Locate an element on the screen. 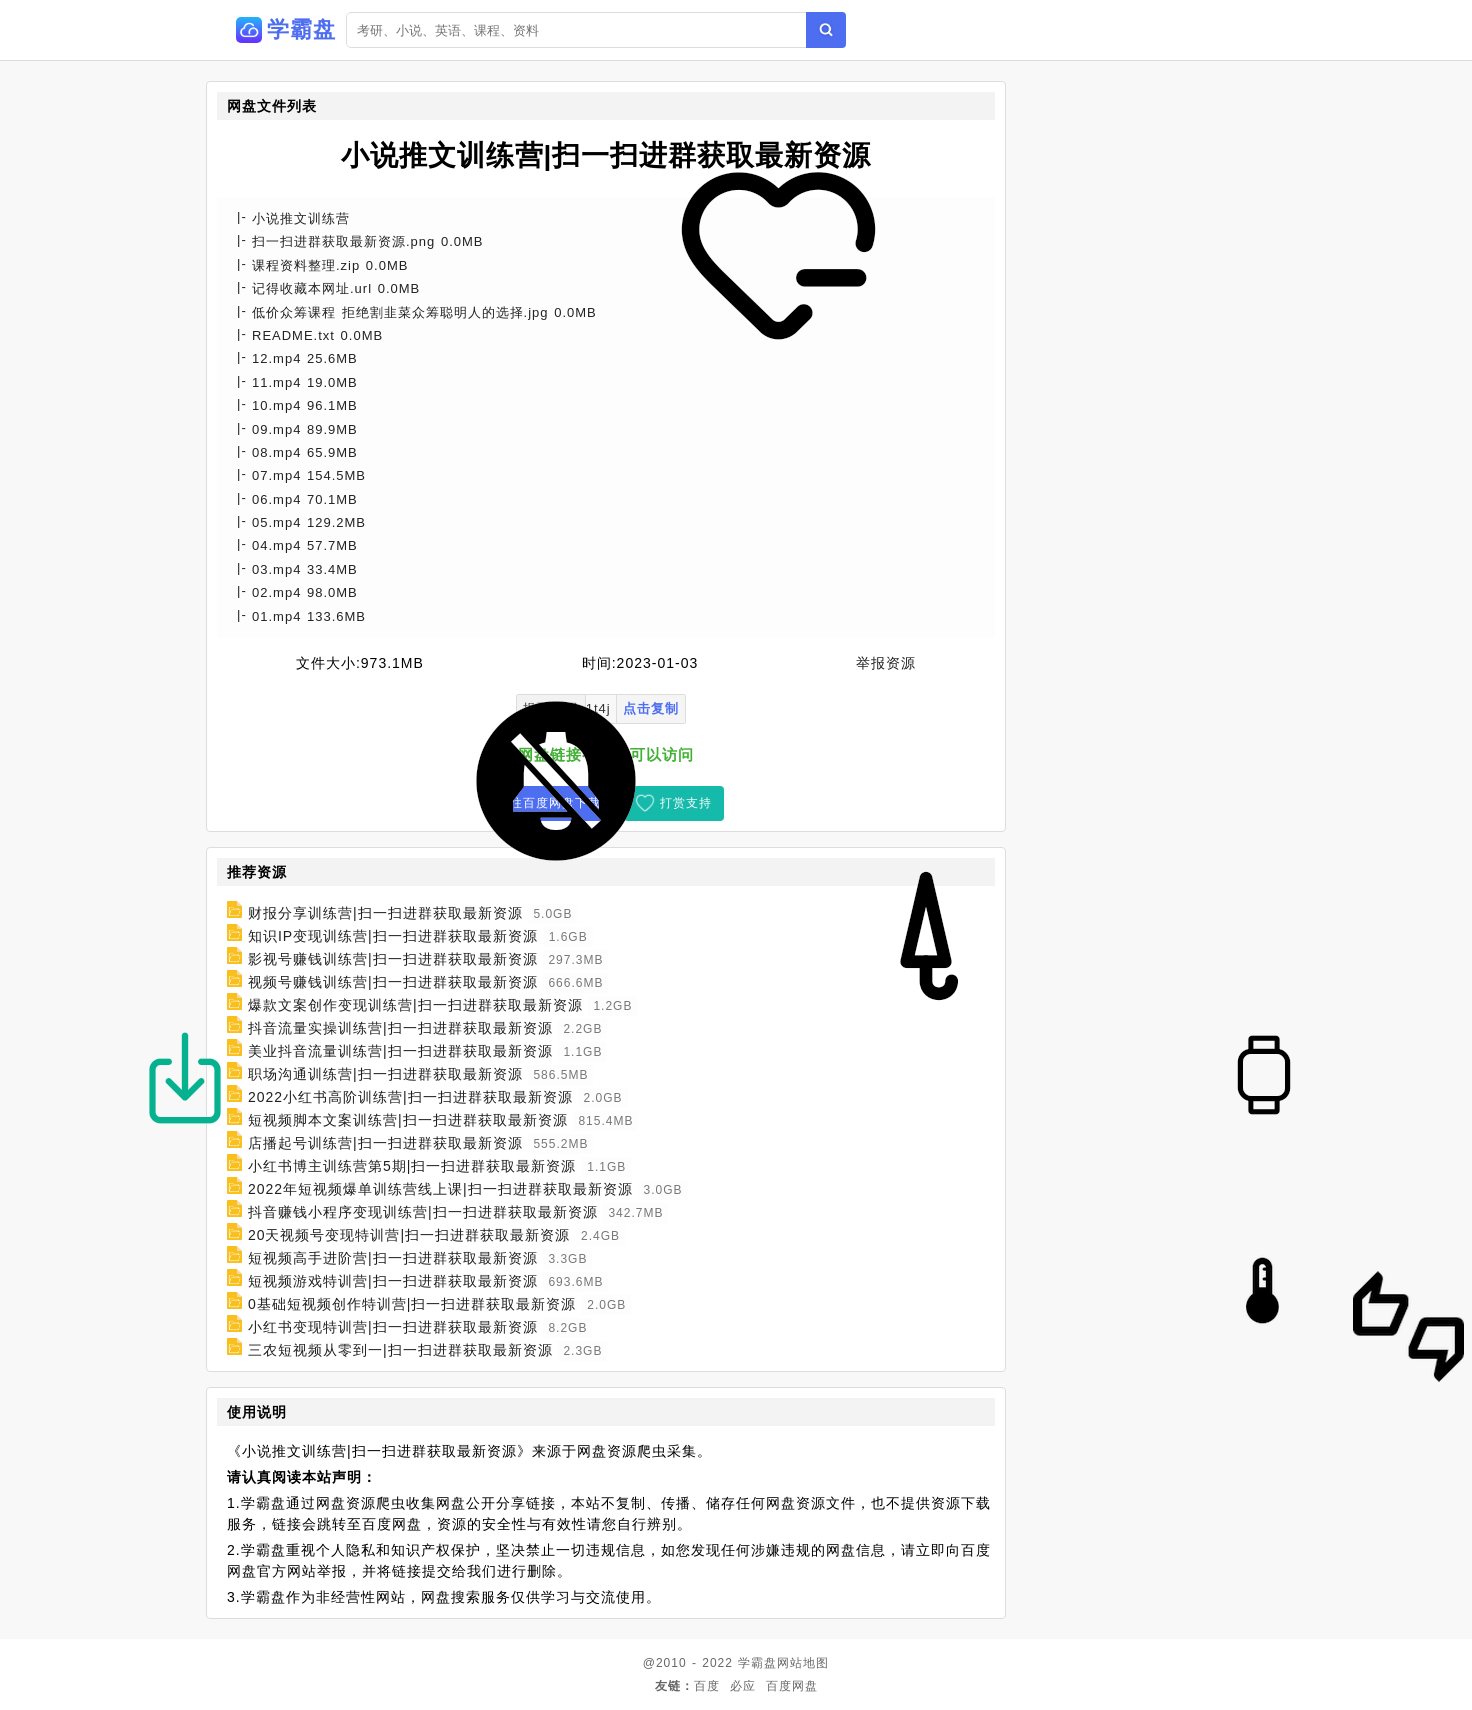  download a file or document is located at coordinates (185, 1078).